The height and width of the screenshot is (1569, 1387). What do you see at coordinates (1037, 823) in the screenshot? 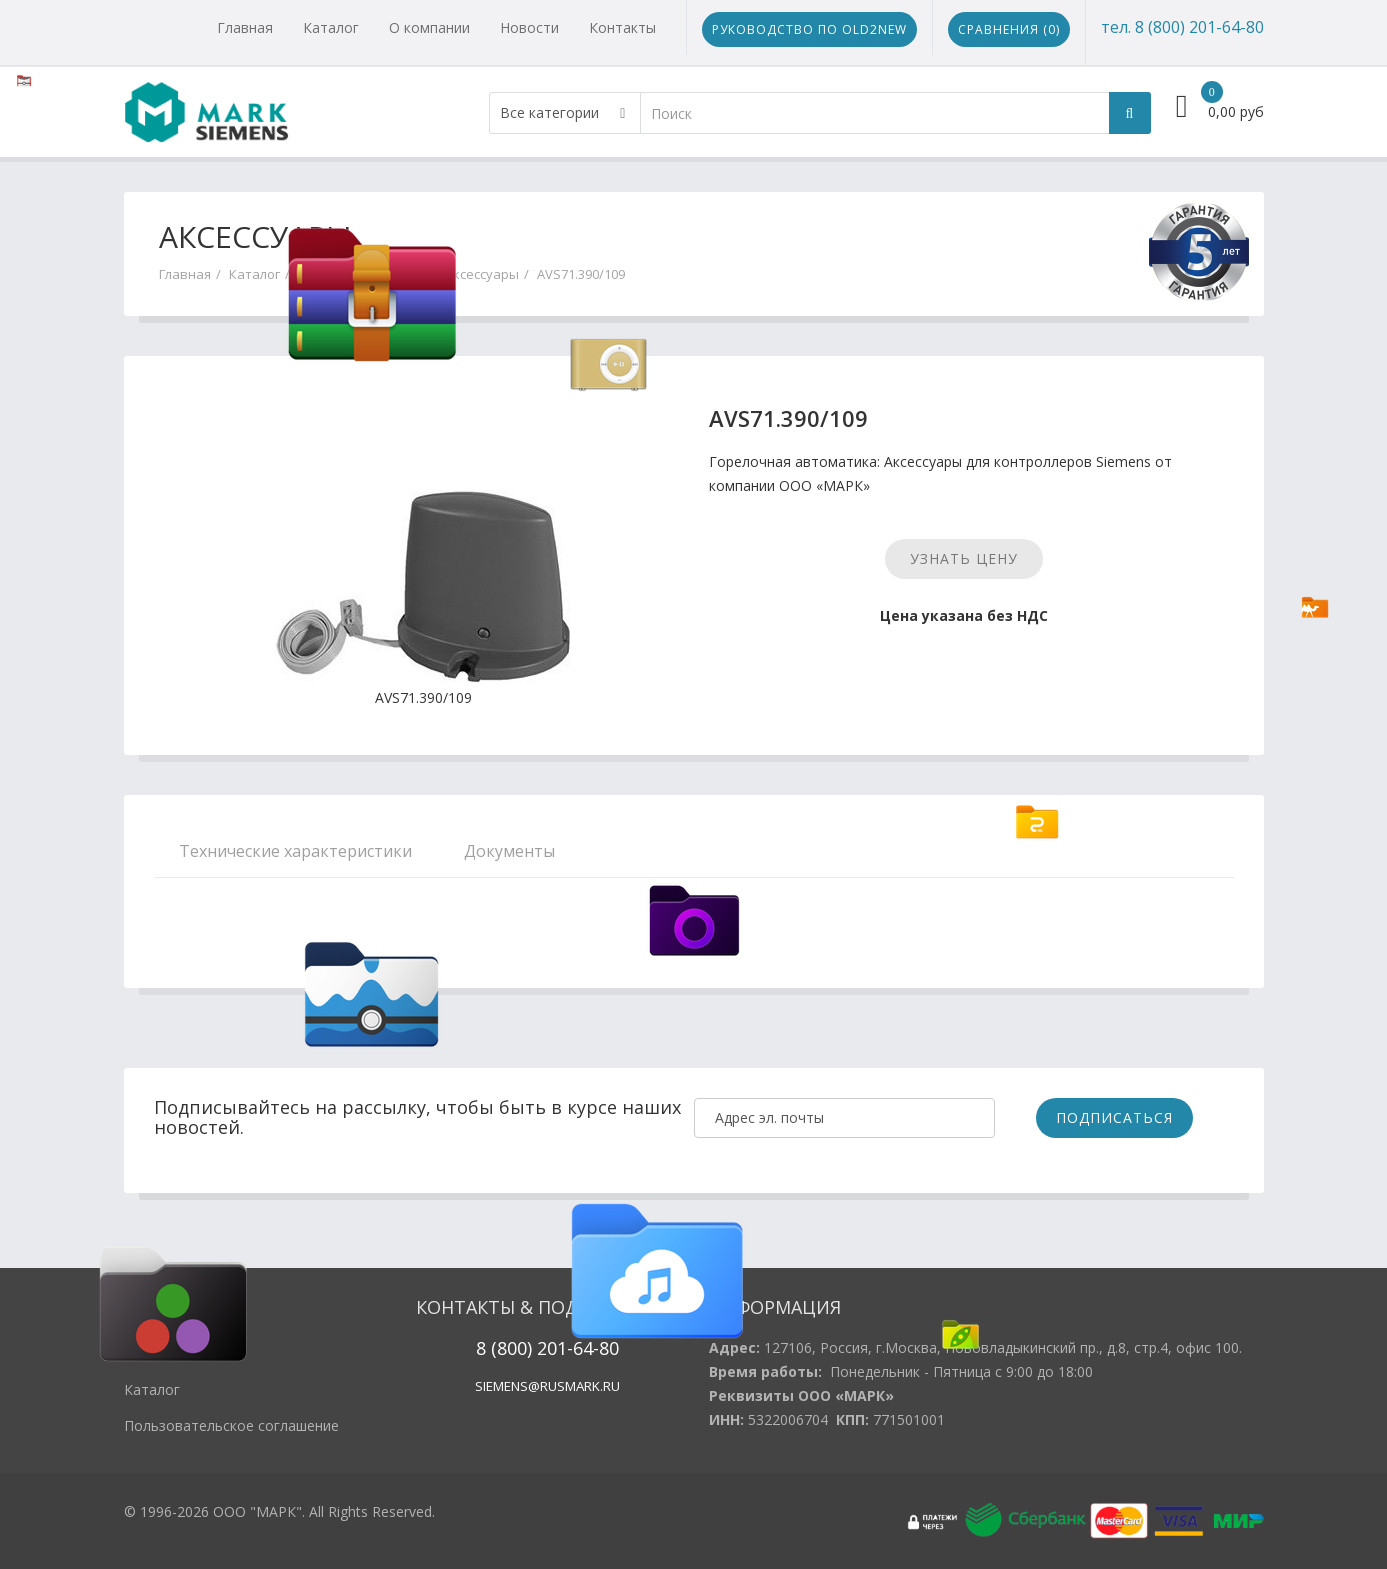
I see `open wondershare edrawproj project files folder` at bounding box center [1037, 823].